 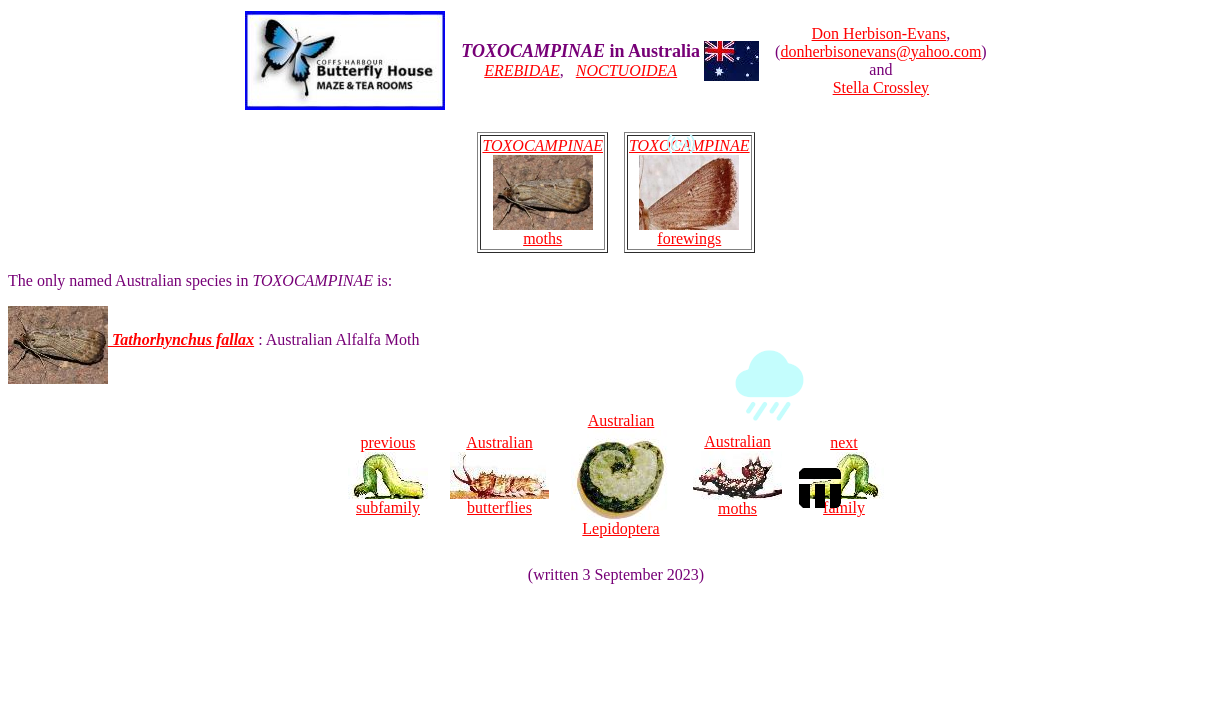 What do you see at coordinates (819, 488) in the screenshot?
I see `view data in table format` at bounding box center [819, 488].